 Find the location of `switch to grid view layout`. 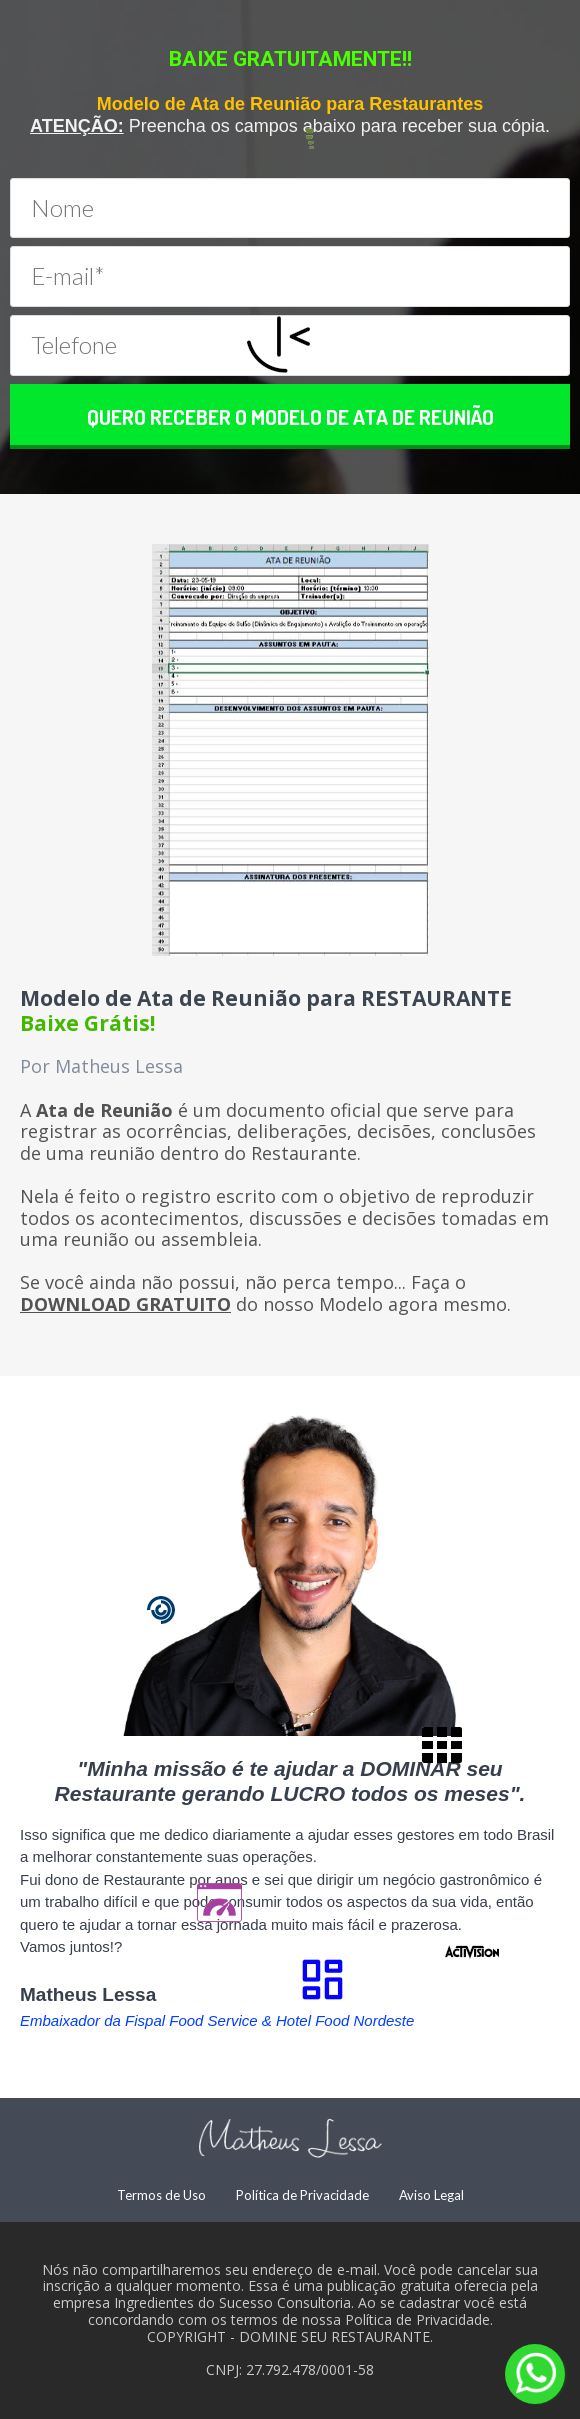

switch to grid view layout is located at coordinates (442, 1745).